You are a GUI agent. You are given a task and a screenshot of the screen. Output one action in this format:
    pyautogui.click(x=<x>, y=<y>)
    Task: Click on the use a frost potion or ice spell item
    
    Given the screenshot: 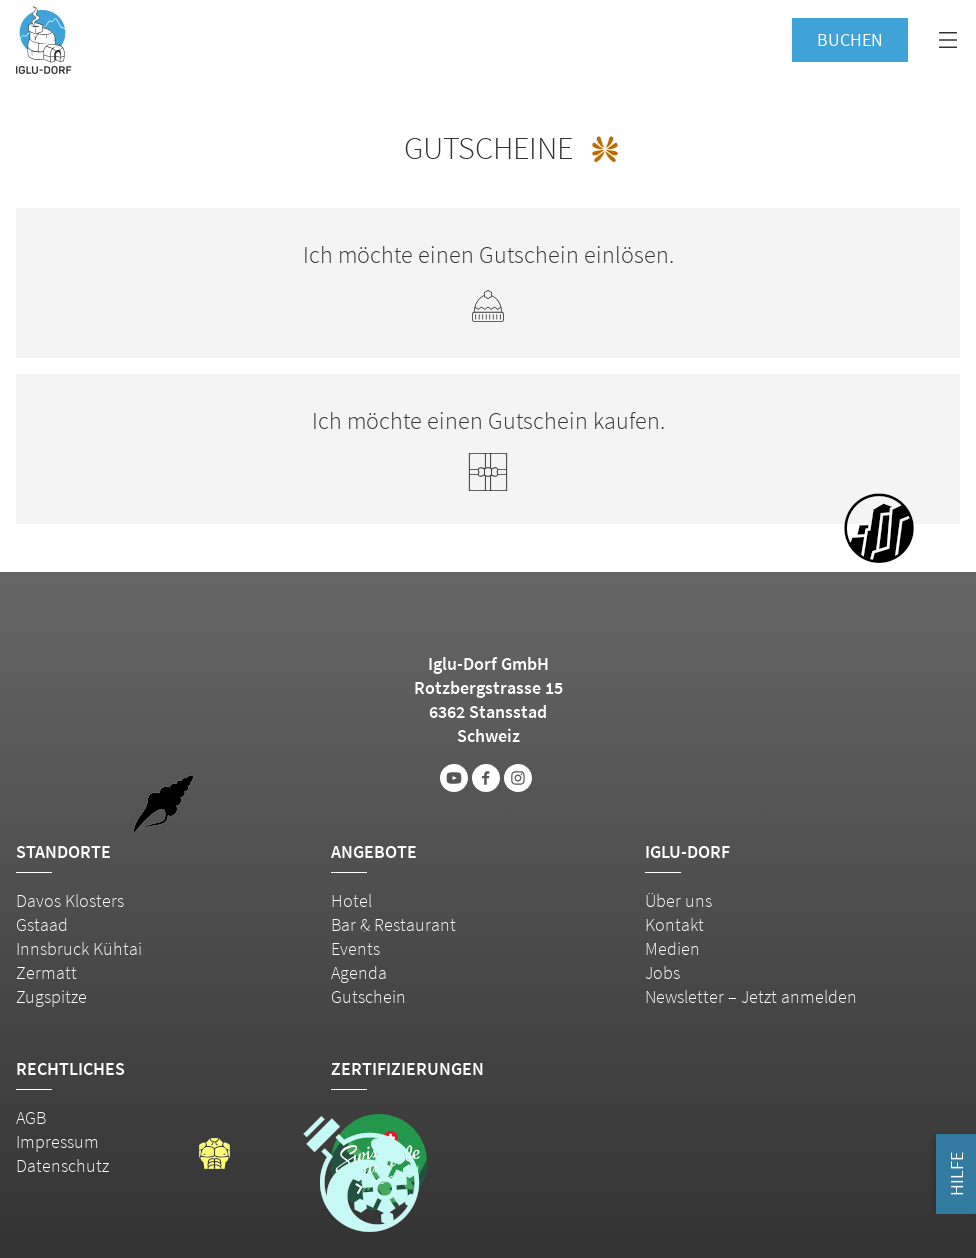 What is the action you would take?
    pyautogui.click(x=361, y=1173)
    